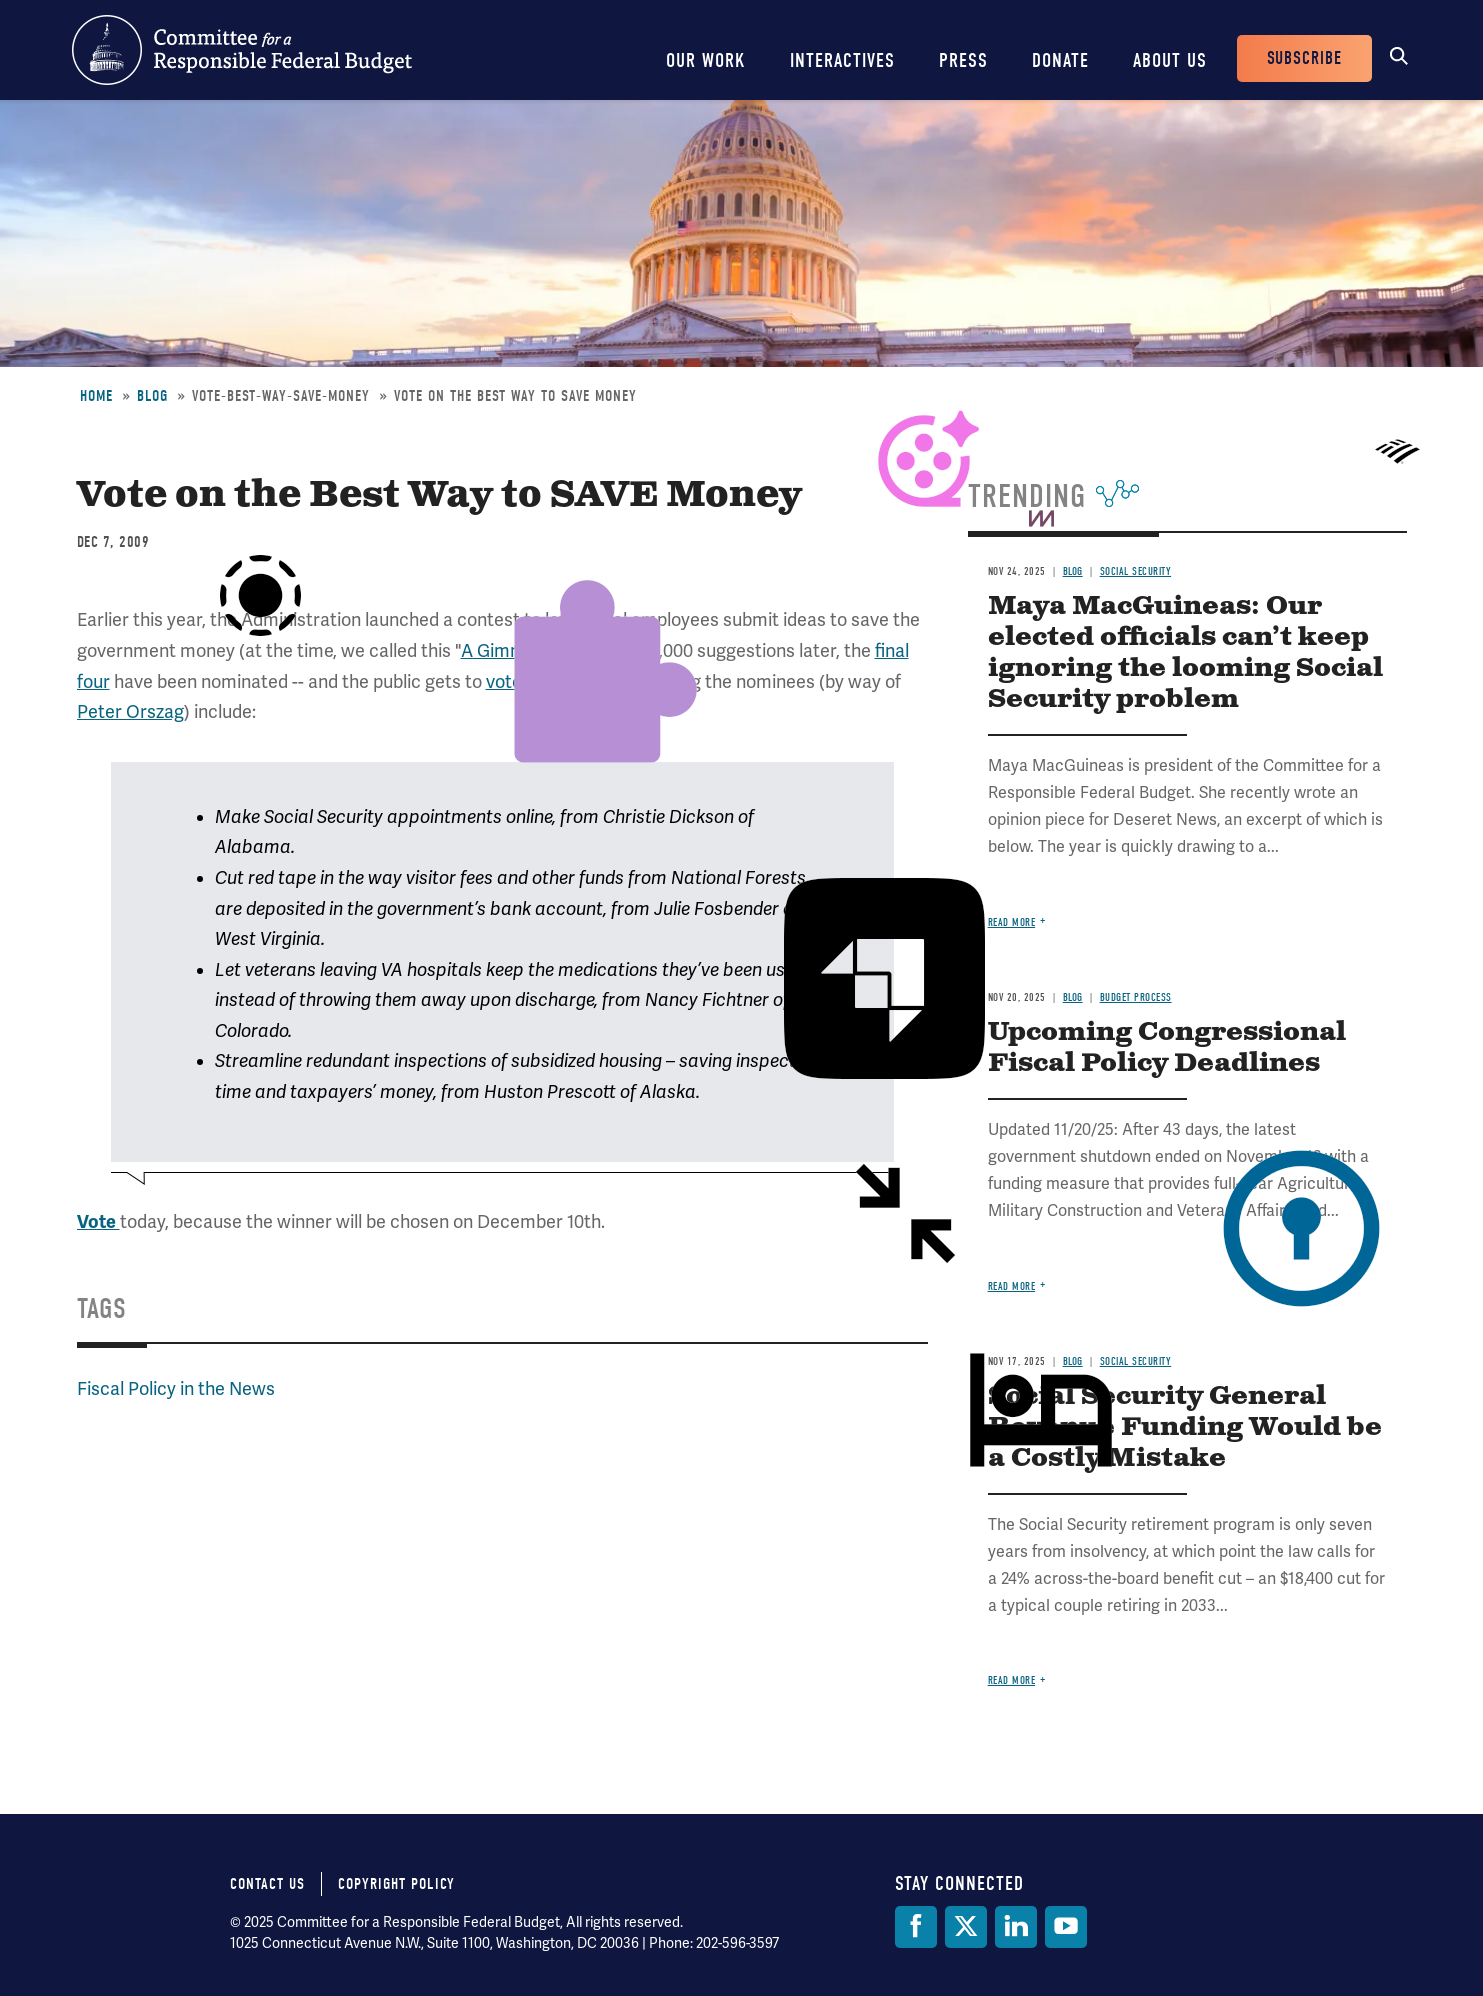 The height and width of the screenshot is (1996, 1483). Describe the element at coordinates (1301, 1228) in the screenshot. I see `lock or secure a room` at that location.